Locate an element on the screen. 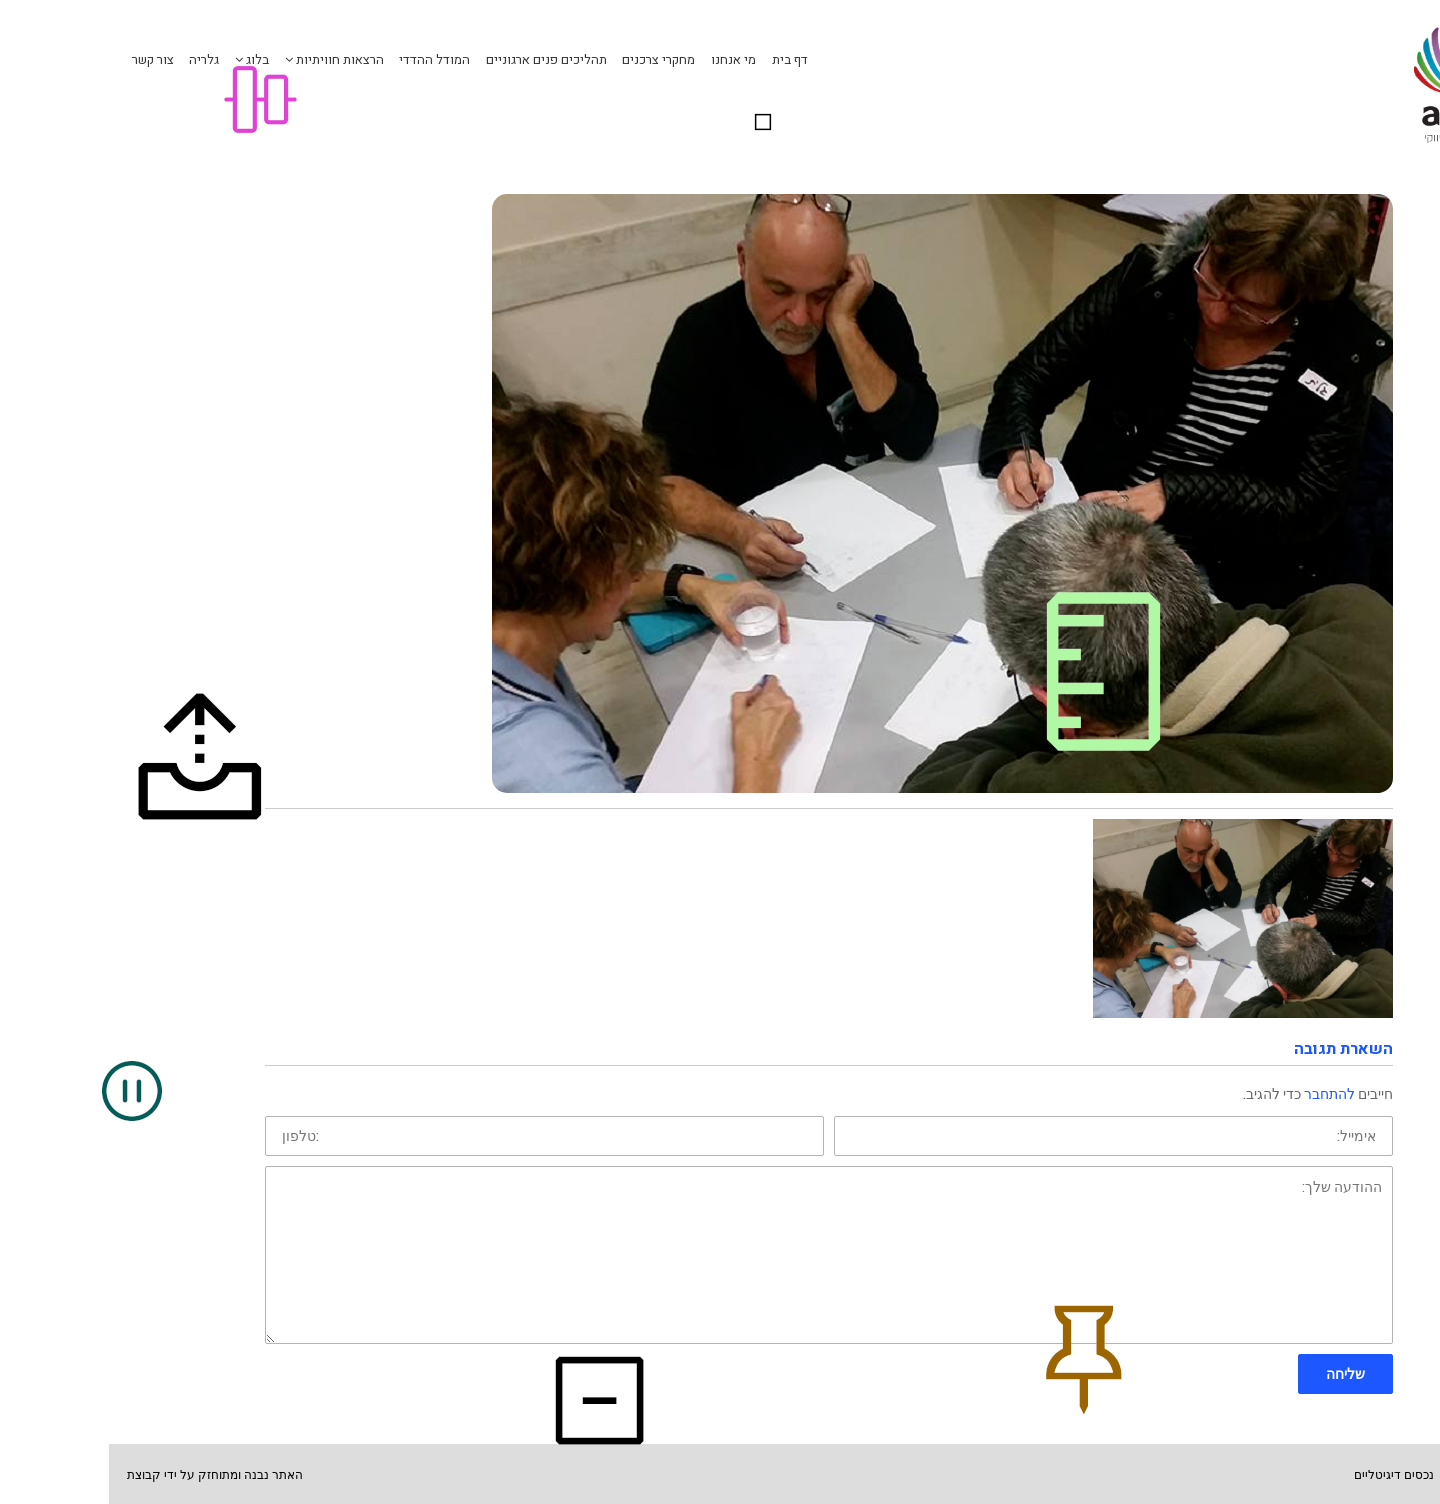 The image size is (1440, 1504). pause media playback is located at coordinates (132, 1091).